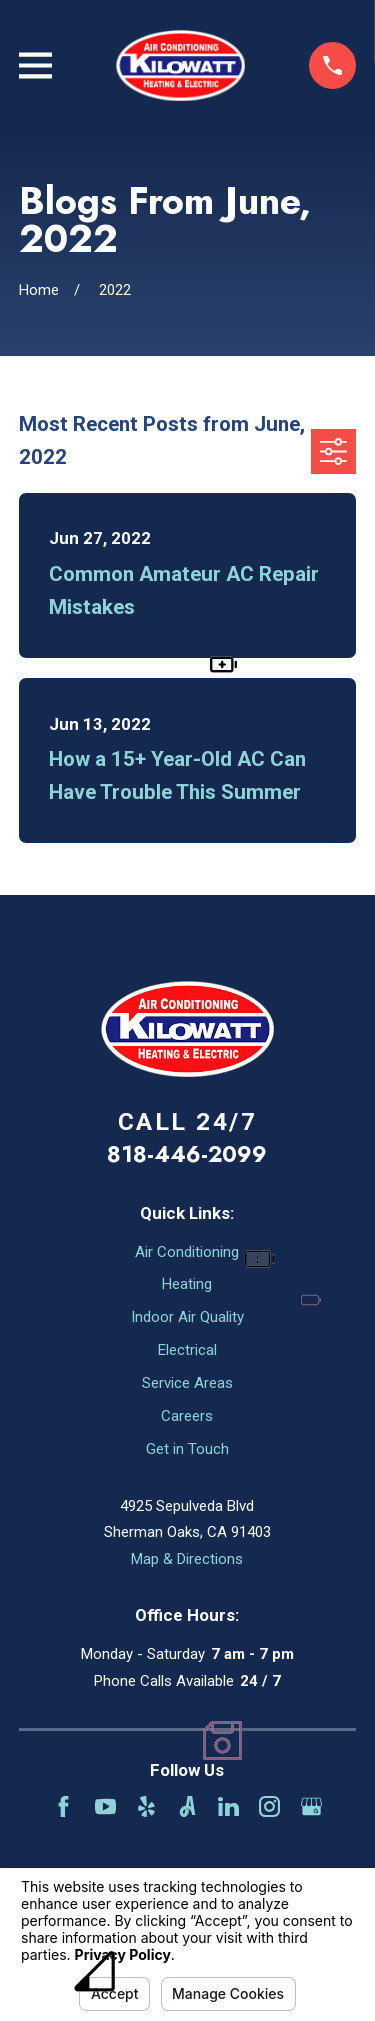 Image resolution: width=375 pixels, height=2021 pixels. Describe the element at coordinates (259, 1259) in the screenshot. I see `indicates low battery warning` at that location.